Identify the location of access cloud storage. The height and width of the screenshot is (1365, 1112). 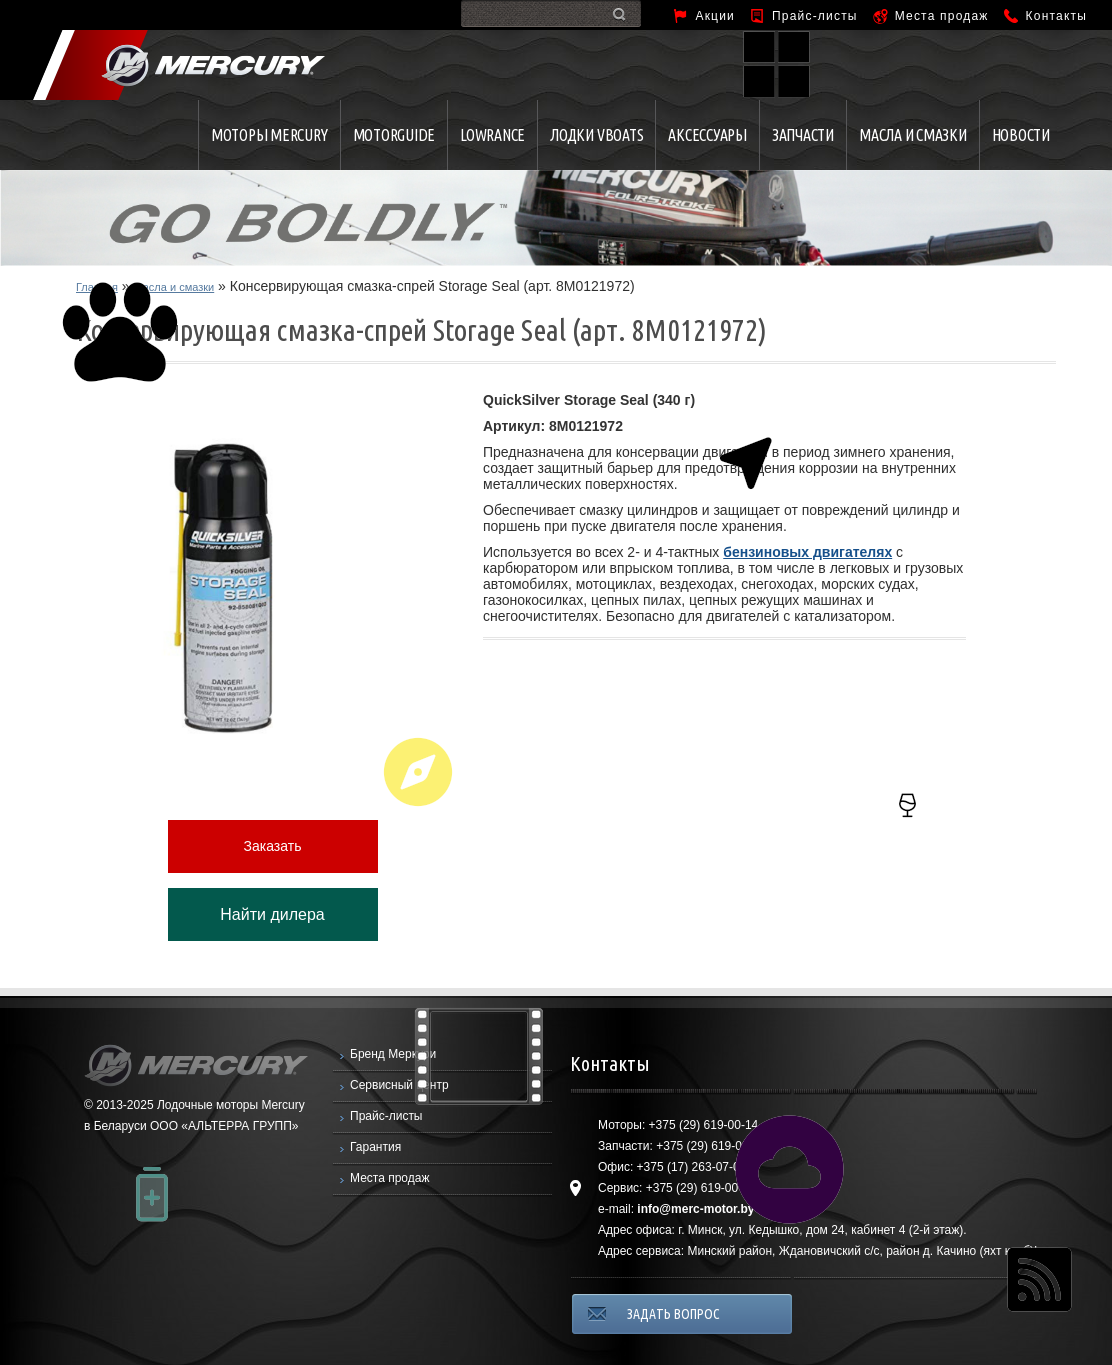
(789, 1169).